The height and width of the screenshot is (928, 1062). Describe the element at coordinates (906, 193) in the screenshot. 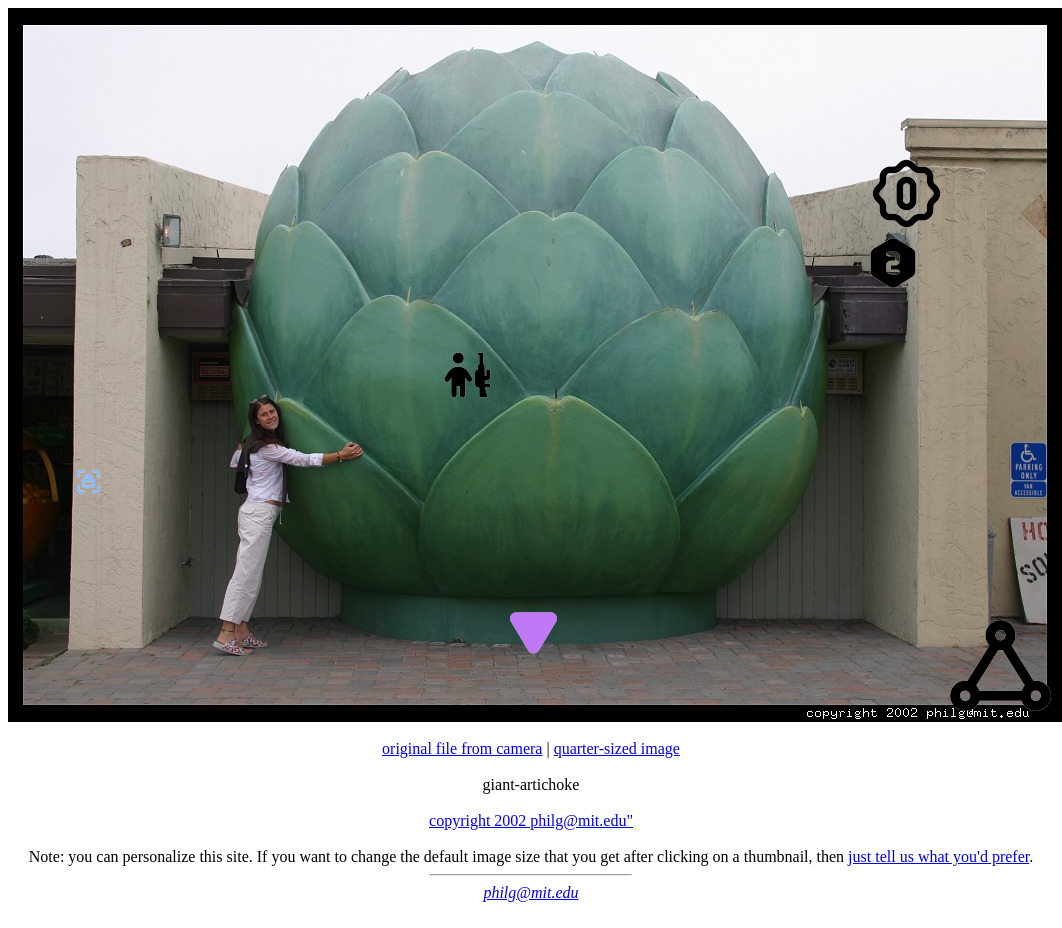

I see `indicates zero items or notifications` at that location.